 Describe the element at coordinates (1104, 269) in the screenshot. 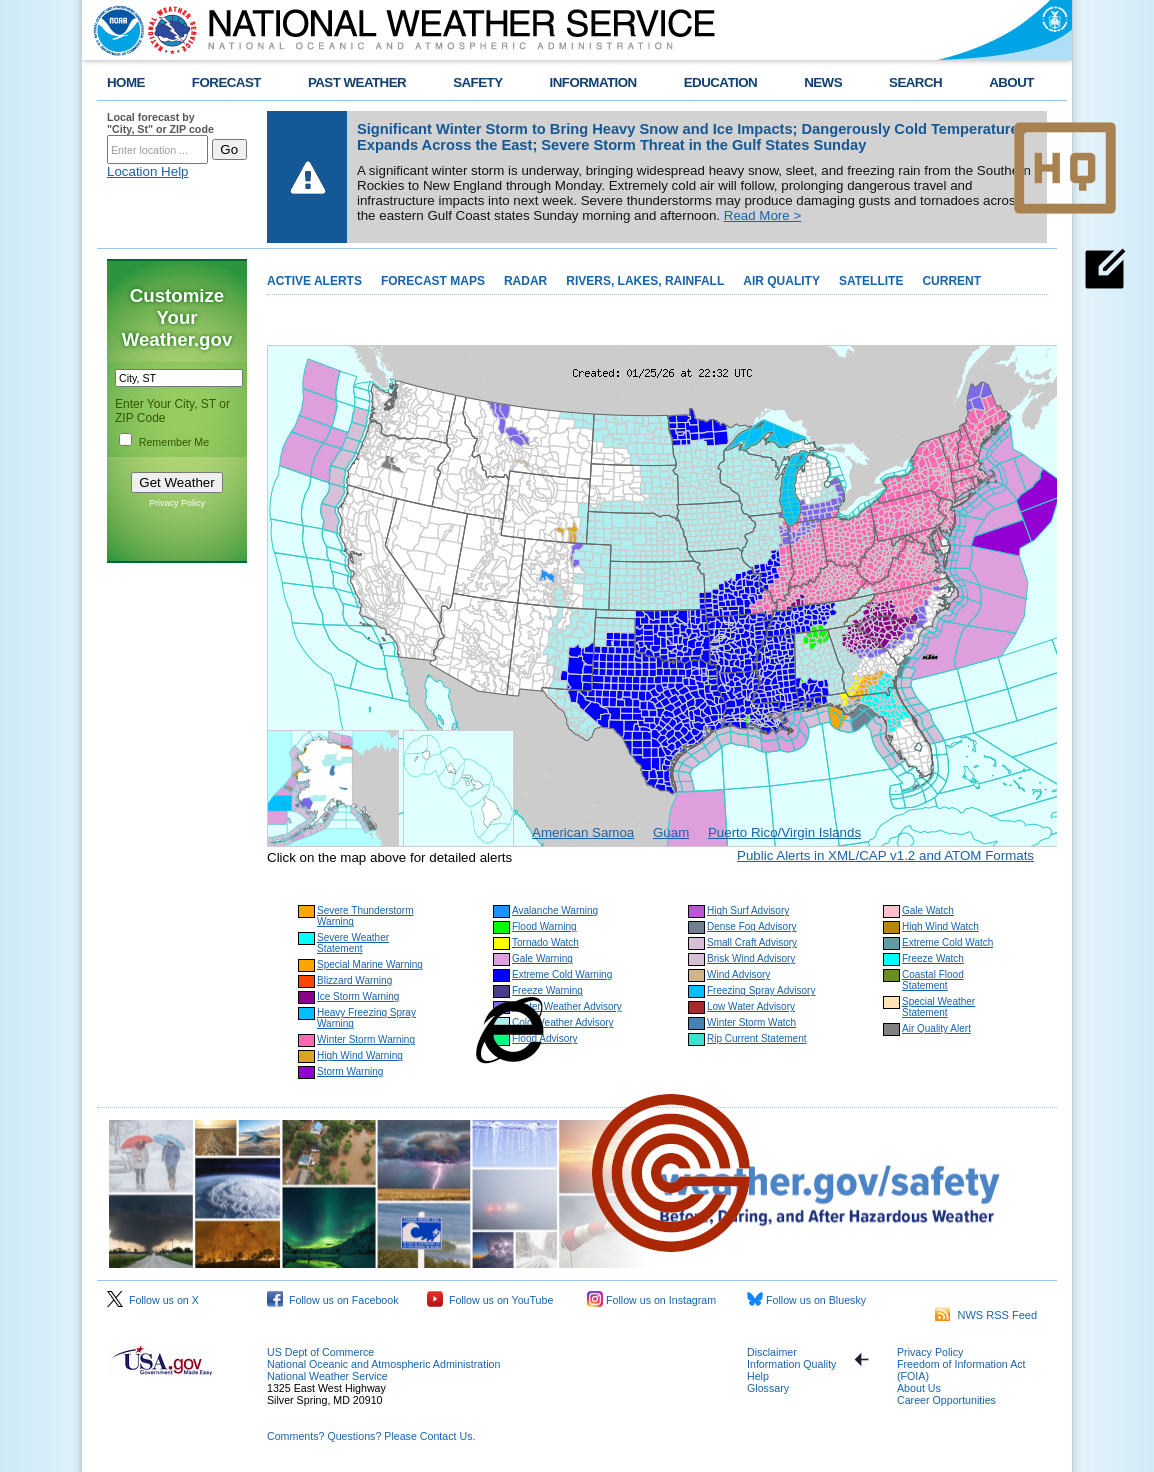

I see `edit or compose a new document` at that location.